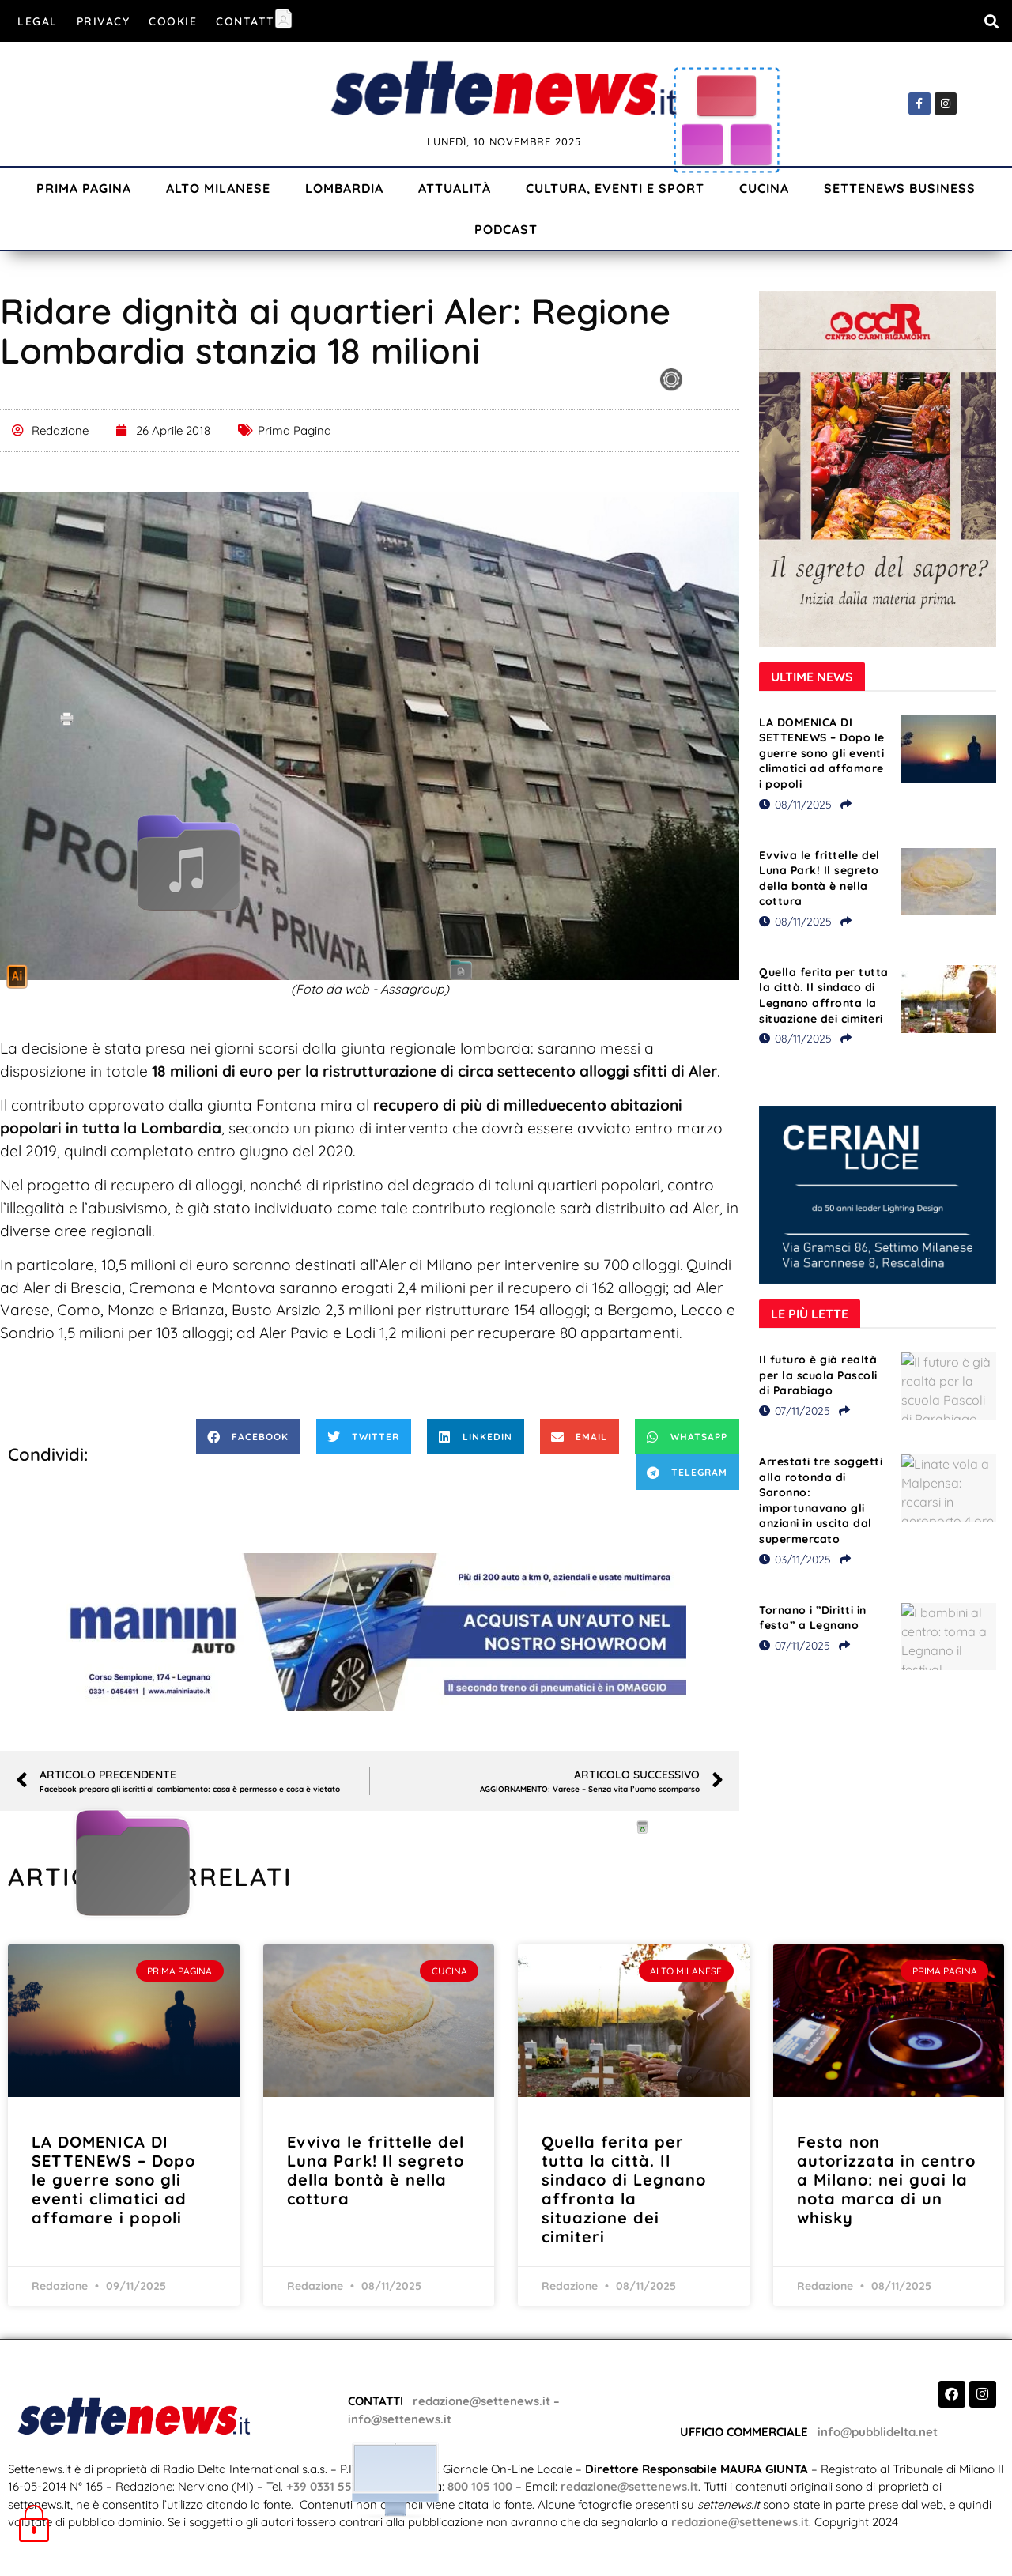 The width and height of the screenshot is (1012, 2576). Describe the element at coordinates (395, 2478) in the screenshot. I see `indicates a blue iMac device in your system` at that location.